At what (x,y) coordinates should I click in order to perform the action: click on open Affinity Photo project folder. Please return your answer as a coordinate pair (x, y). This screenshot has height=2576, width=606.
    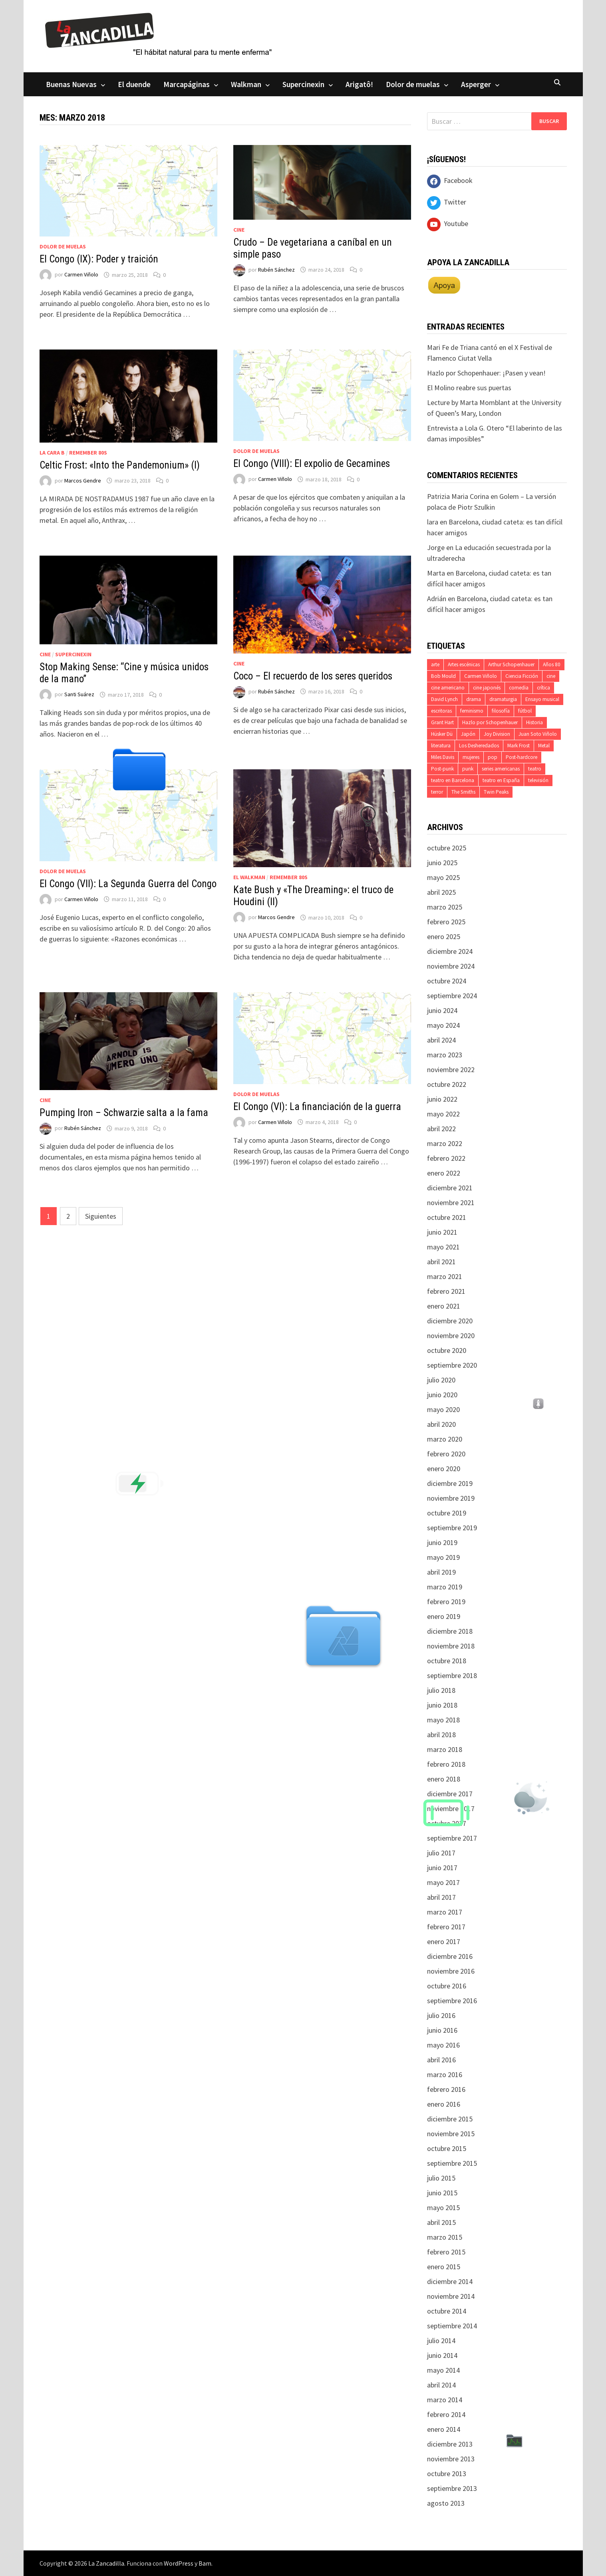
    Looking at the image, I should click on (343, 1635).